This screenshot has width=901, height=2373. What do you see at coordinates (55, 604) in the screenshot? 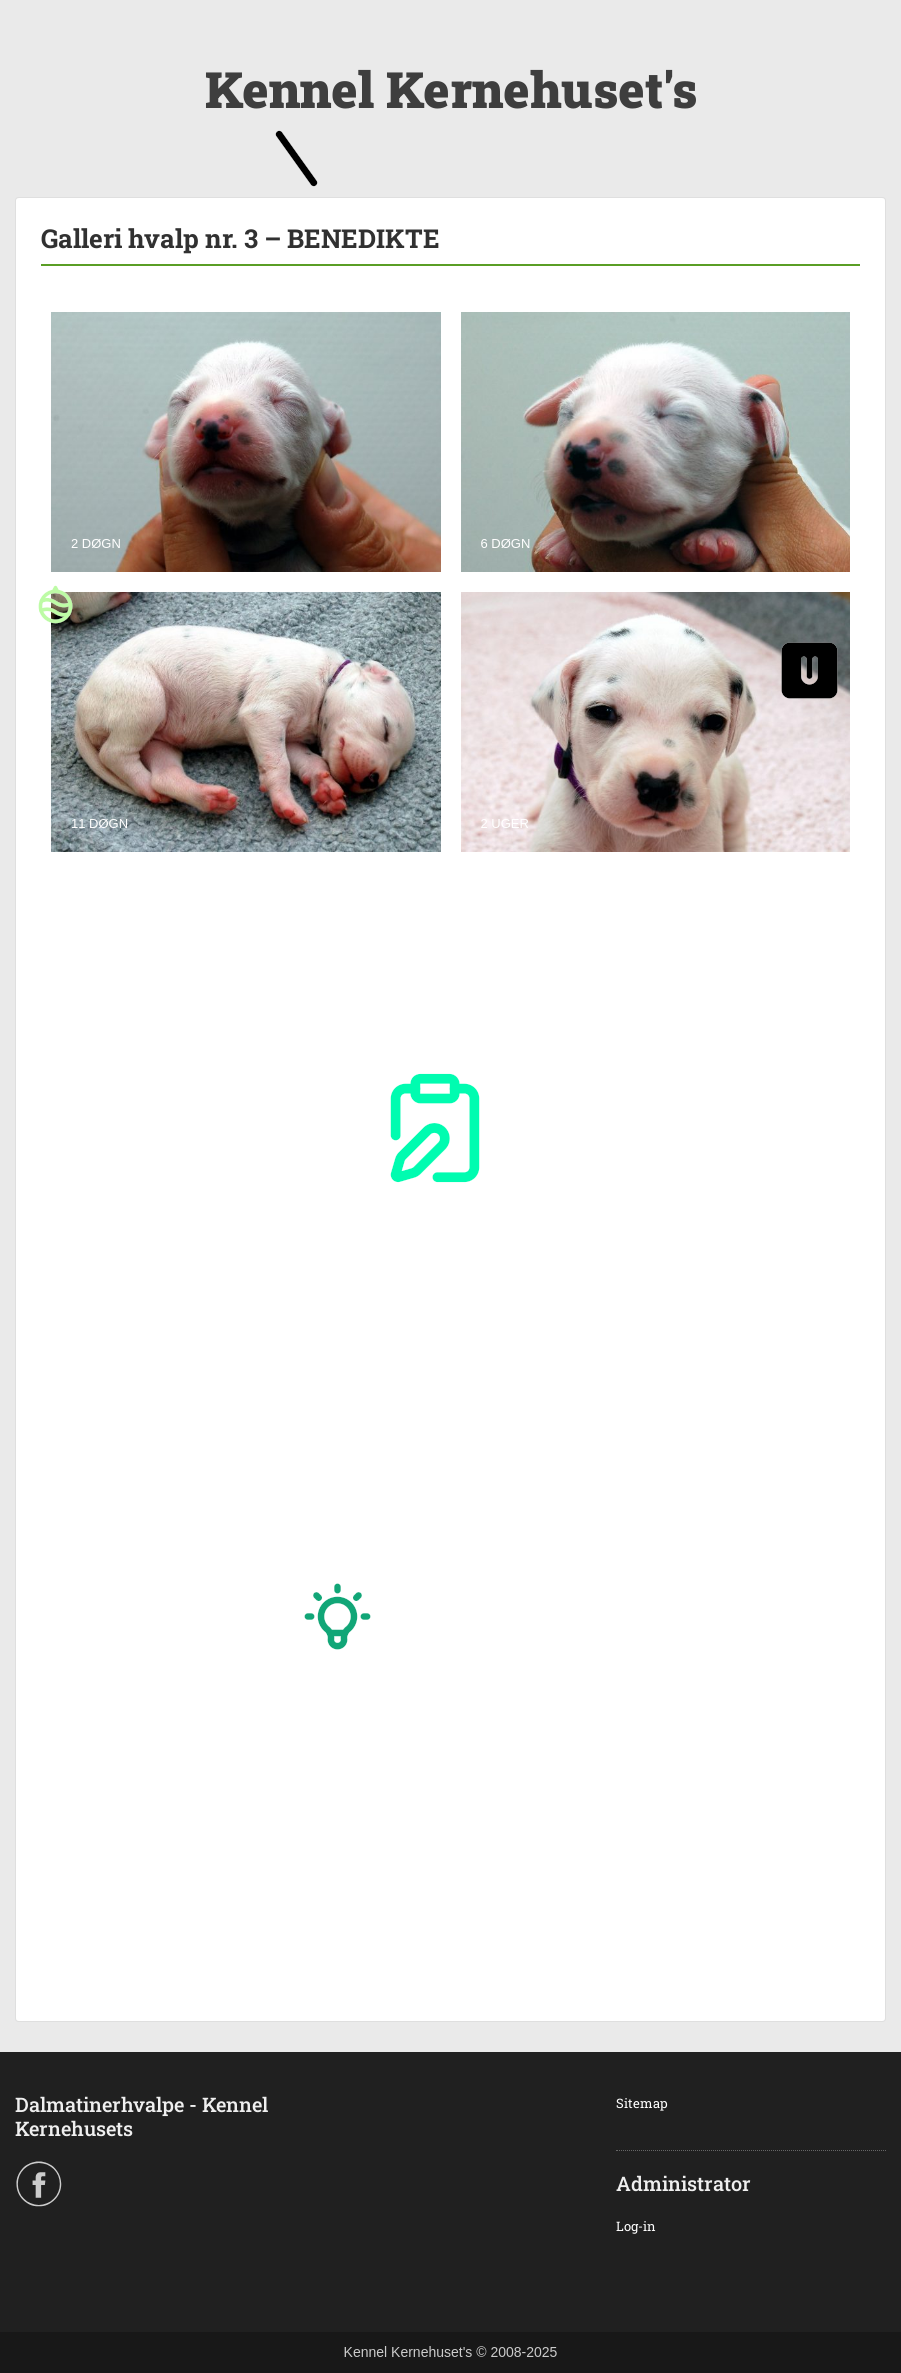
I see `holiday or seasonal decoration indicator` at bounding box center [55, 604].